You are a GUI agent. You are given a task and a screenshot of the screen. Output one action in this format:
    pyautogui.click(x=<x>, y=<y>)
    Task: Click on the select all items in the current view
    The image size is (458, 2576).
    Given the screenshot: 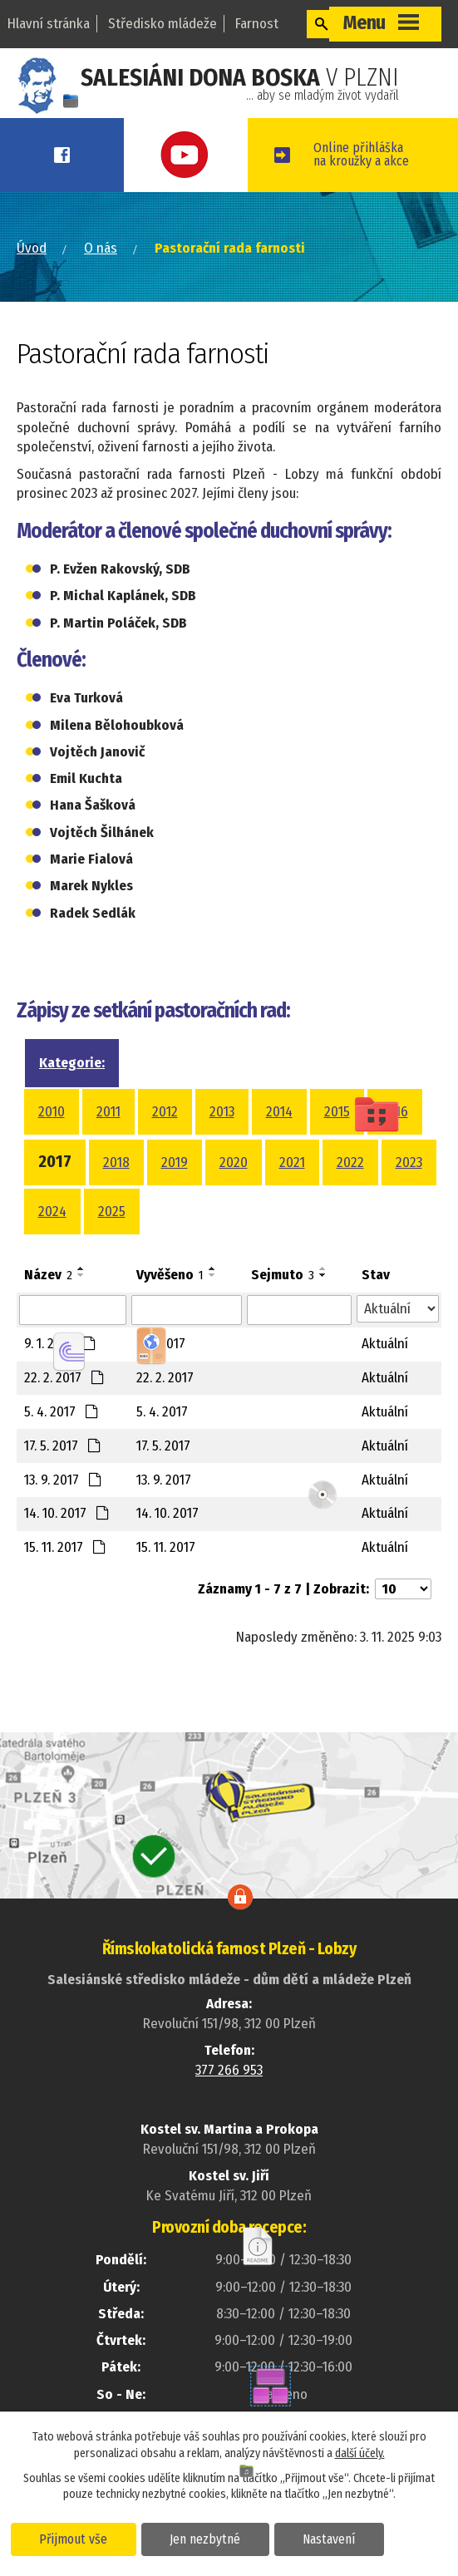 What is the action you would take?
    pyautogui.click(x=270, y=2386)
    